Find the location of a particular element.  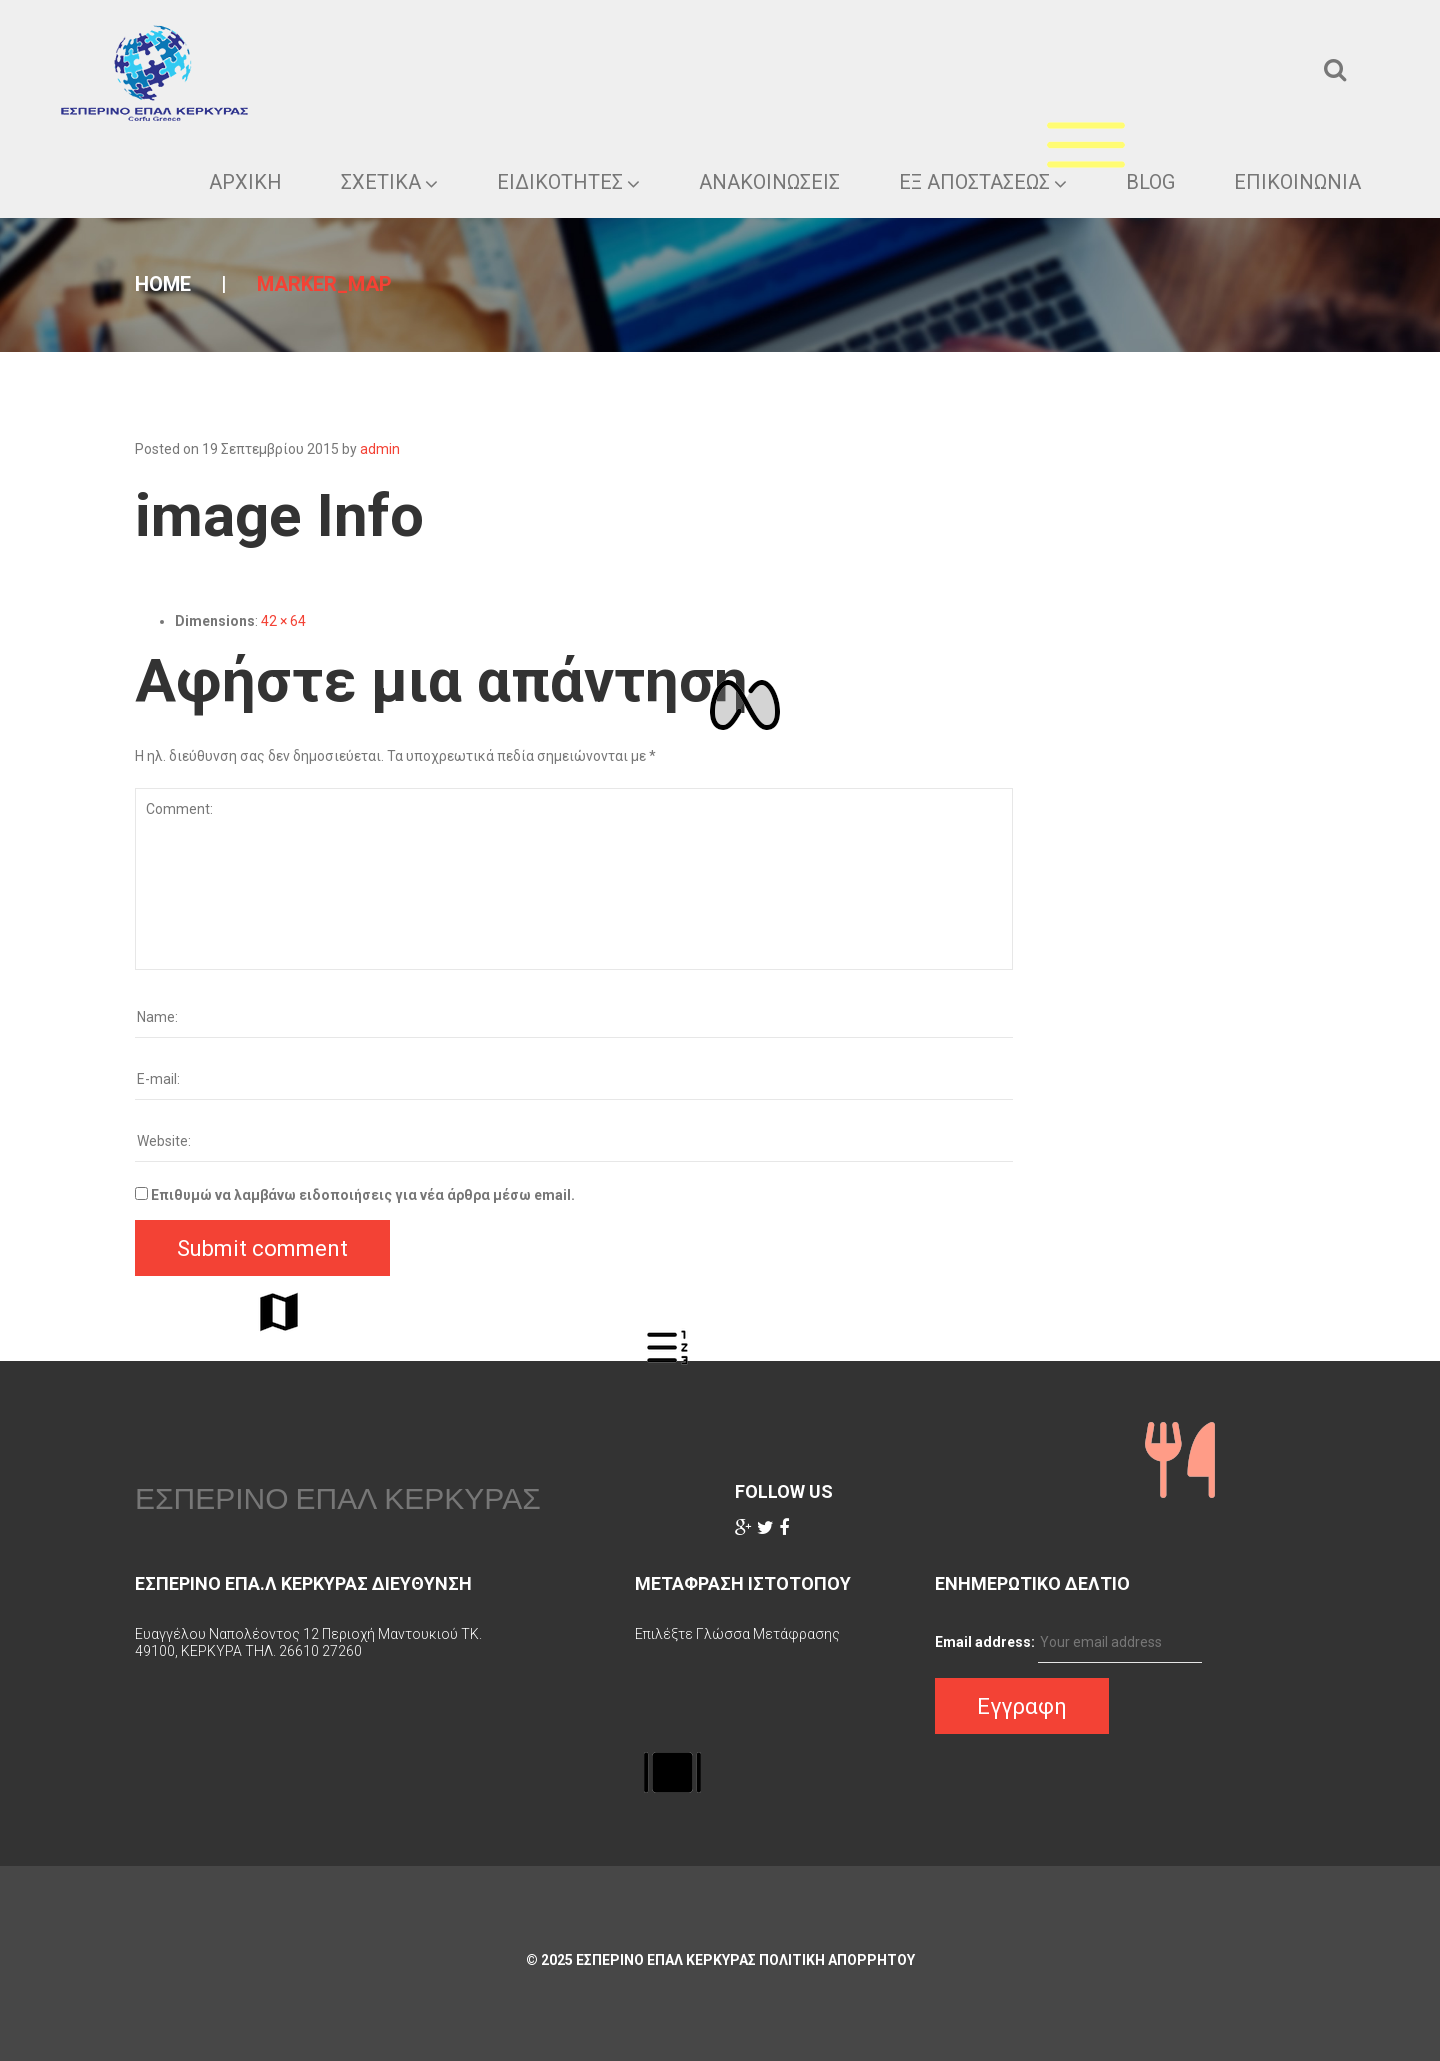

view map is located at coordinates (279, 1312).